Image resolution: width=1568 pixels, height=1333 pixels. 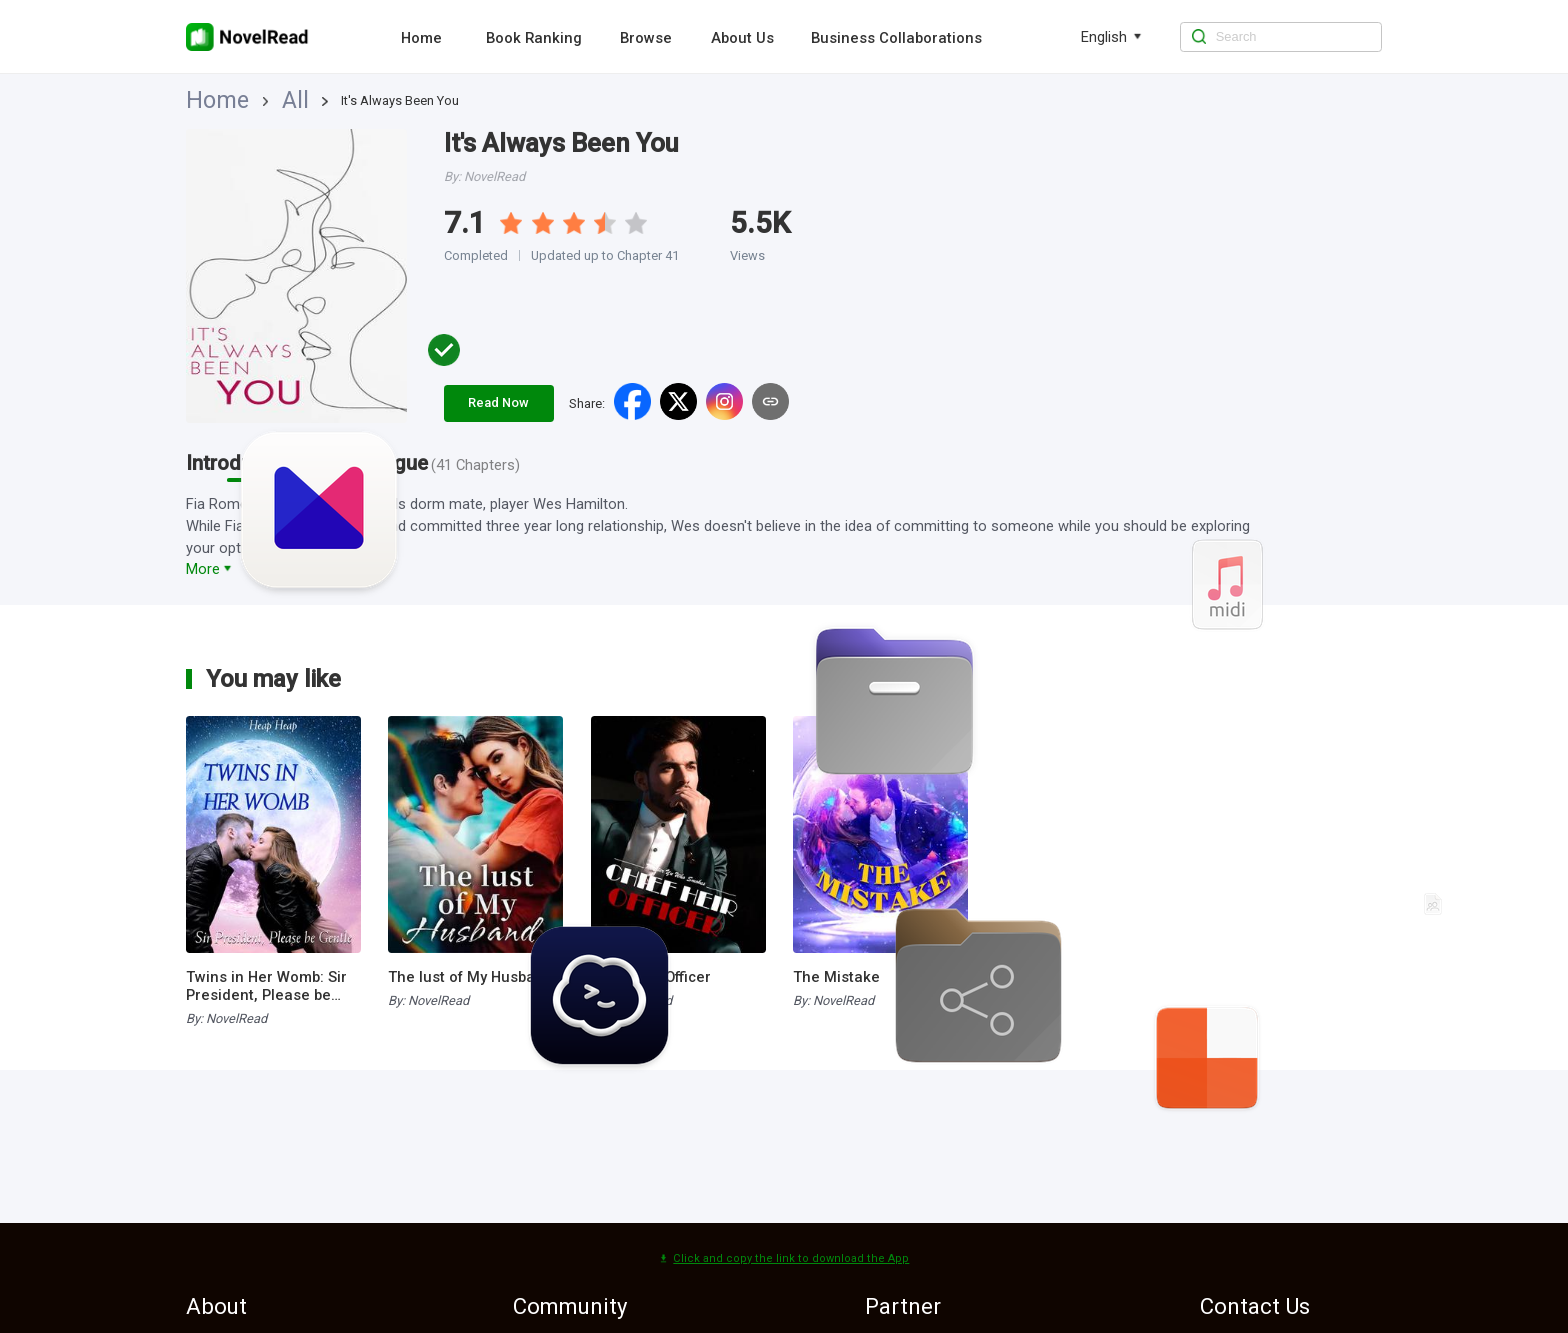 What do you see at coordinates (319, 510) in the screenshot?
I see `open Moon FM podcast app` at bounding box center [319, 510].